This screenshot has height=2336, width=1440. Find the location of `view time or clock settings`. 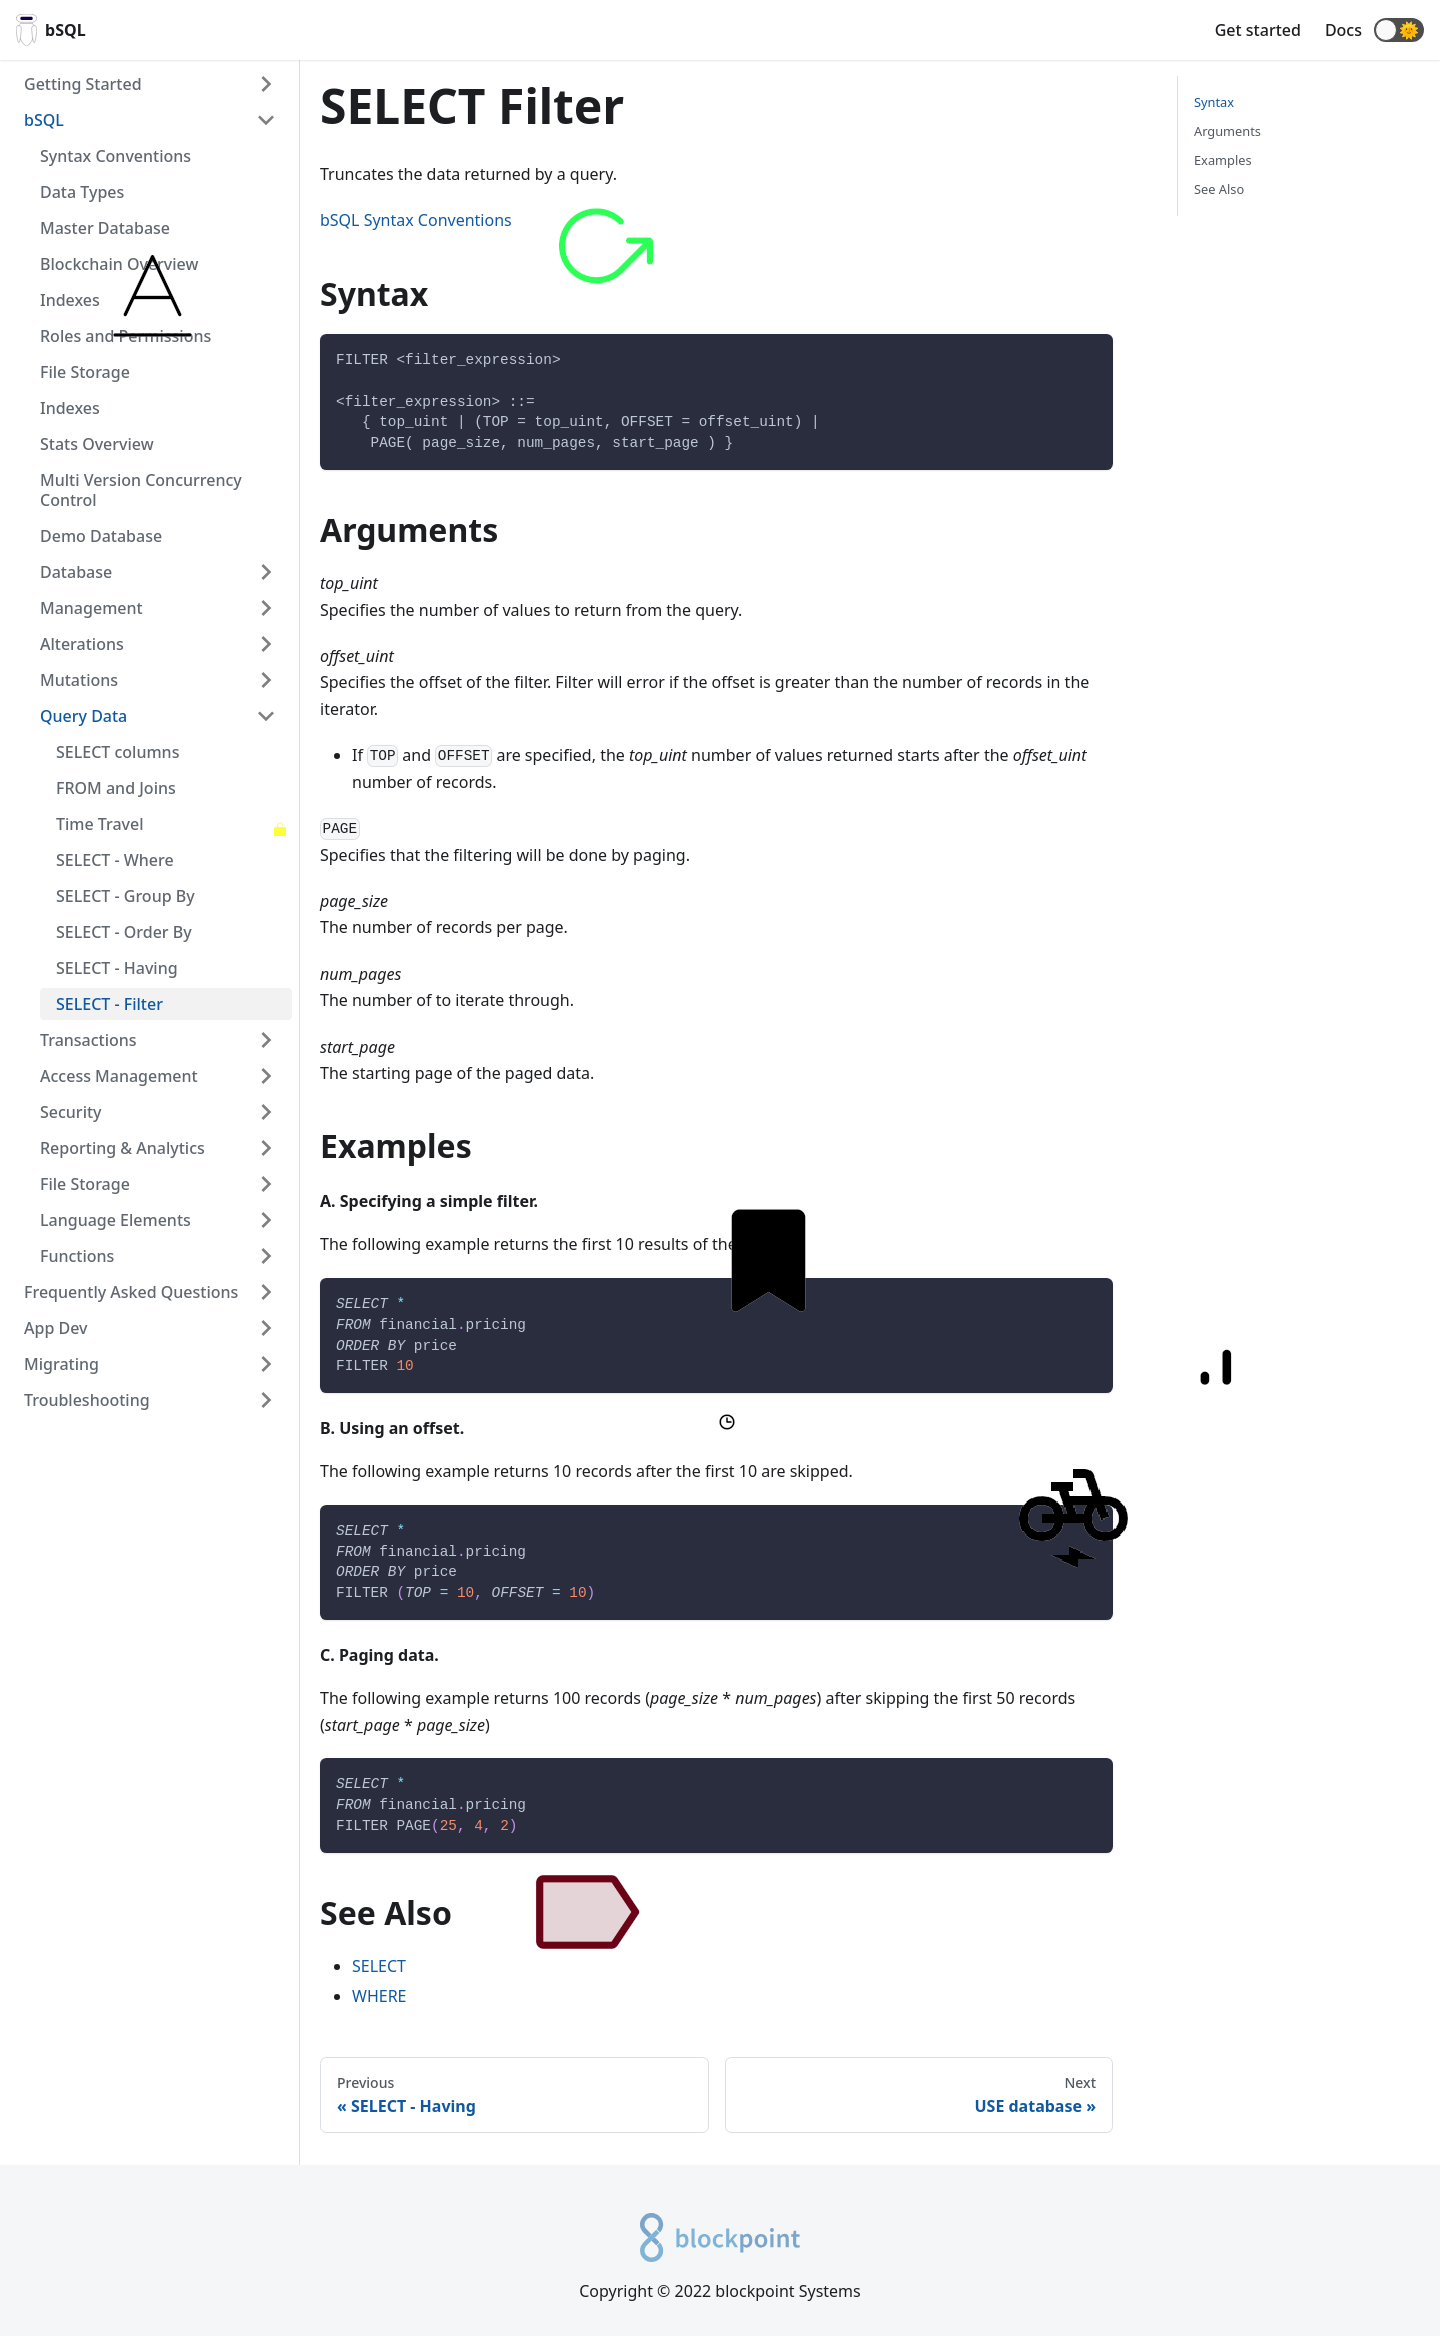

view time or clock settings is located at coordinates (727, 1422).